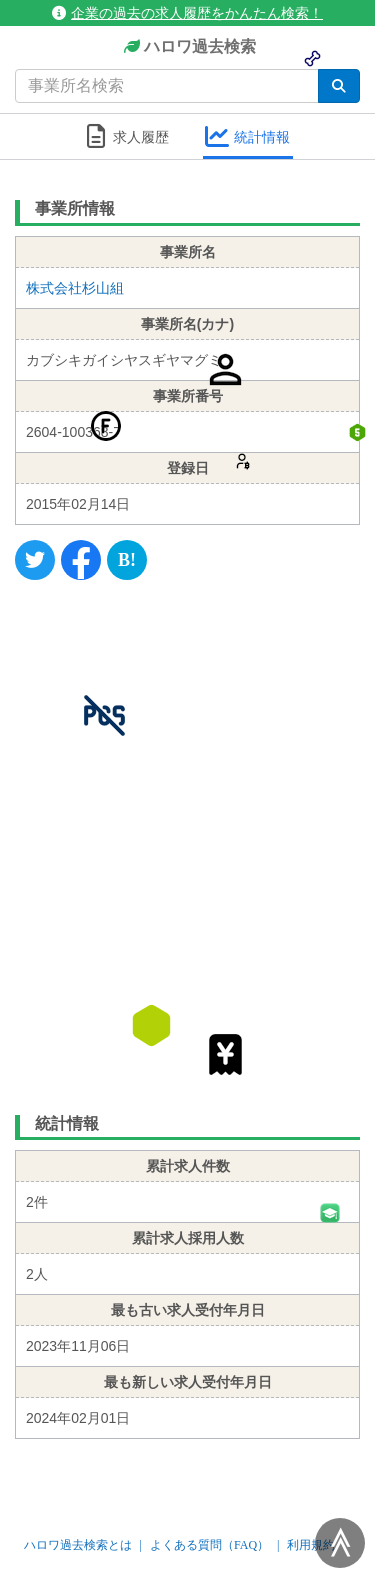  I want to click on indicates a selected or active state, so click(151, 1025).